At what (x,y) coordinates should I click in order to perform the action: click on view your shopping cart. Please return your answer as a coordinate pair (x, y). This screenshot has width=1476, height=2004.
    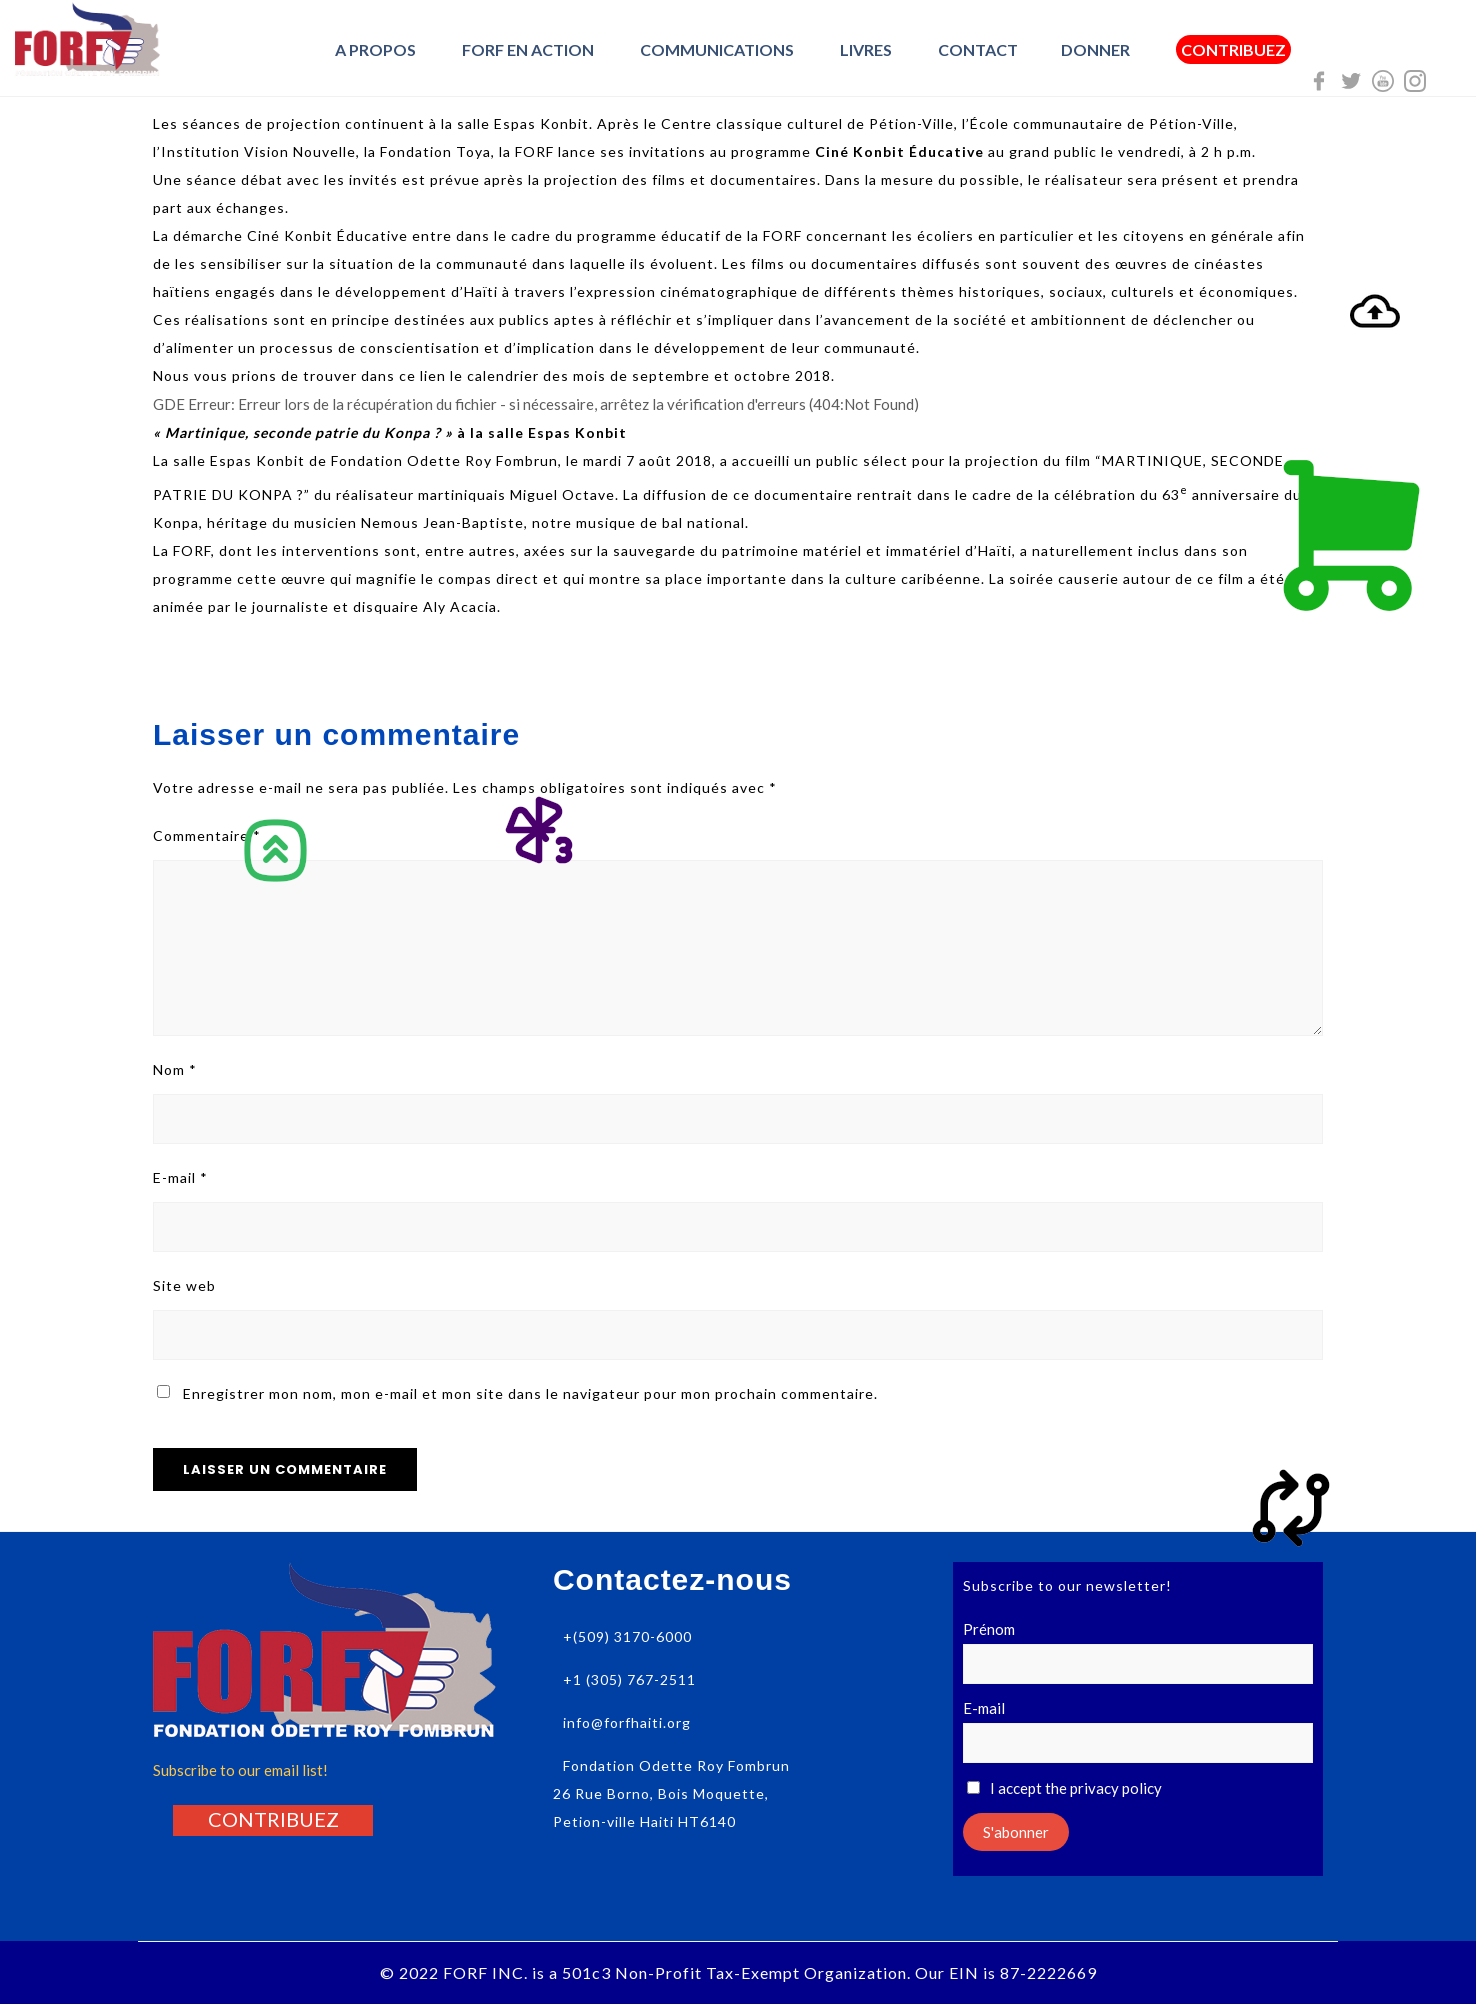
    Looking at the image, I should click on (1351, 535).